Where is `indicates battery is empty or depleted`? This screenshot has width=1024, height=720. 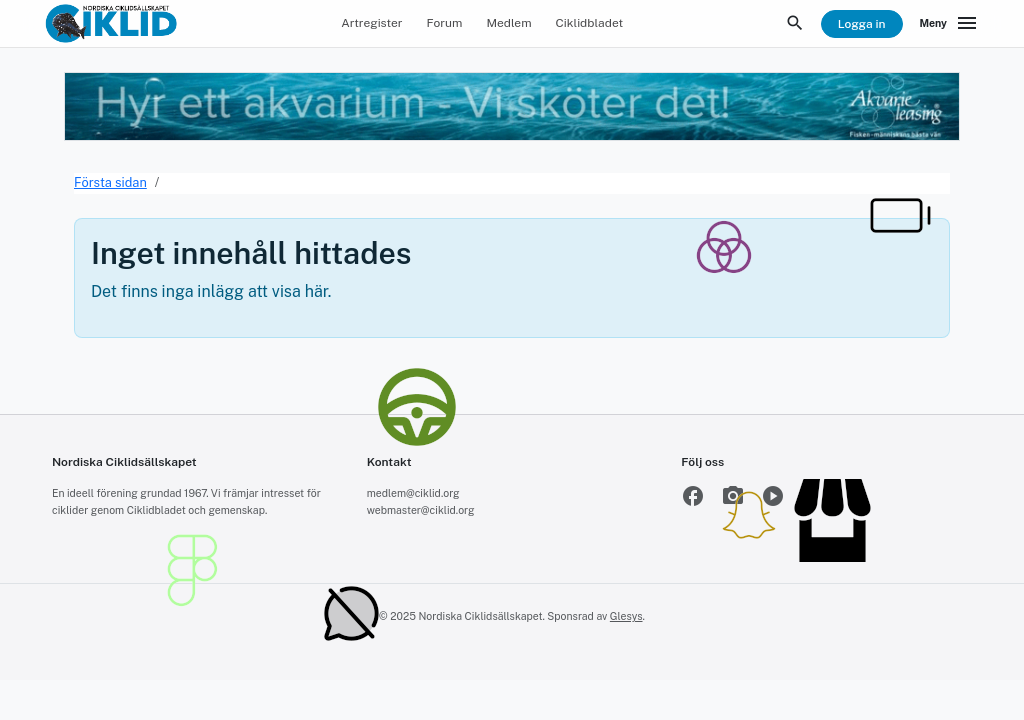
indicates battery is empty or depleted is located at coordinates (899, 215).